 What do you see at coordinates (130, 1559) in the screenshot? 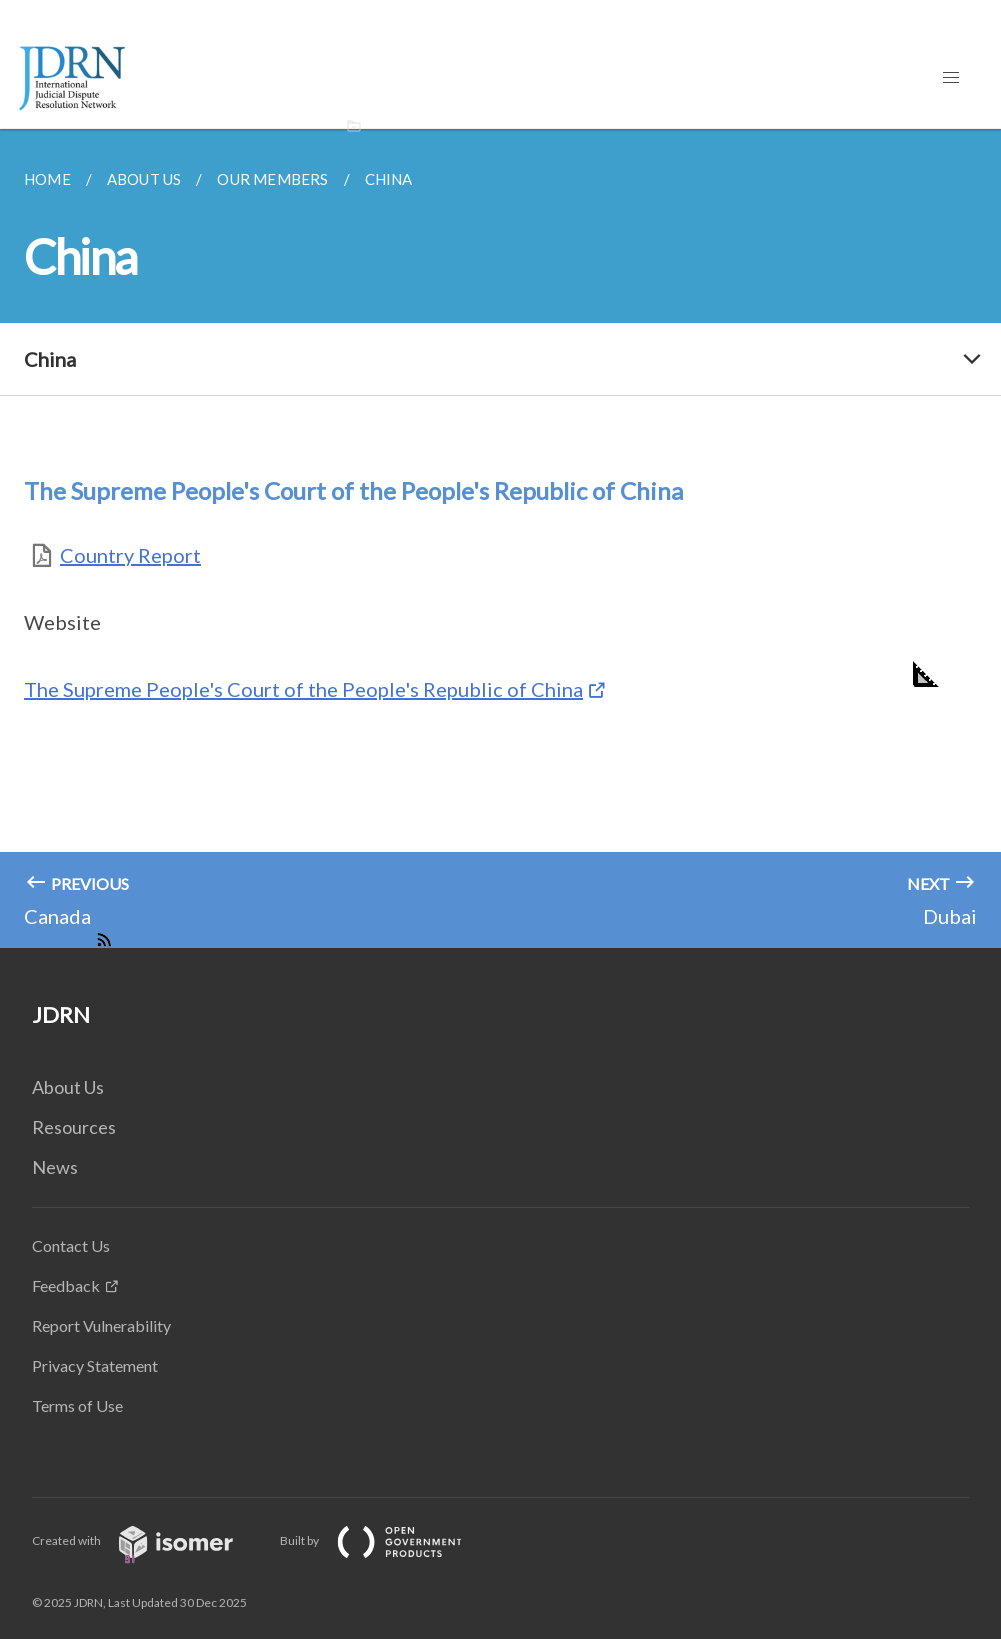
I see `indicates 91 unread notifications or items` at bounding box center [130, 1559].